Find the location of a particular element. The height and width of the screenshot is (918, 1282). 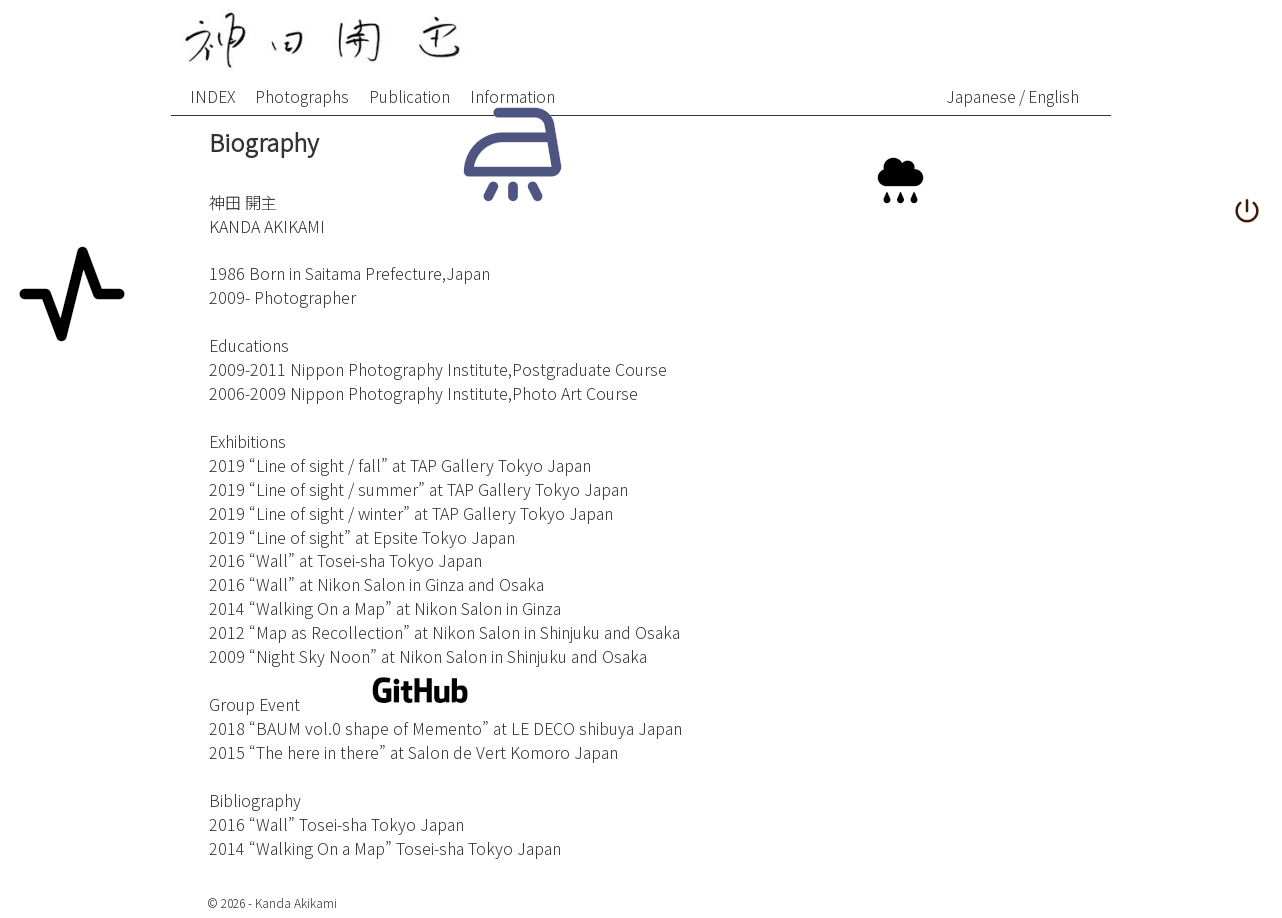

link to GitHub repository is located at coordinates (420, 690).